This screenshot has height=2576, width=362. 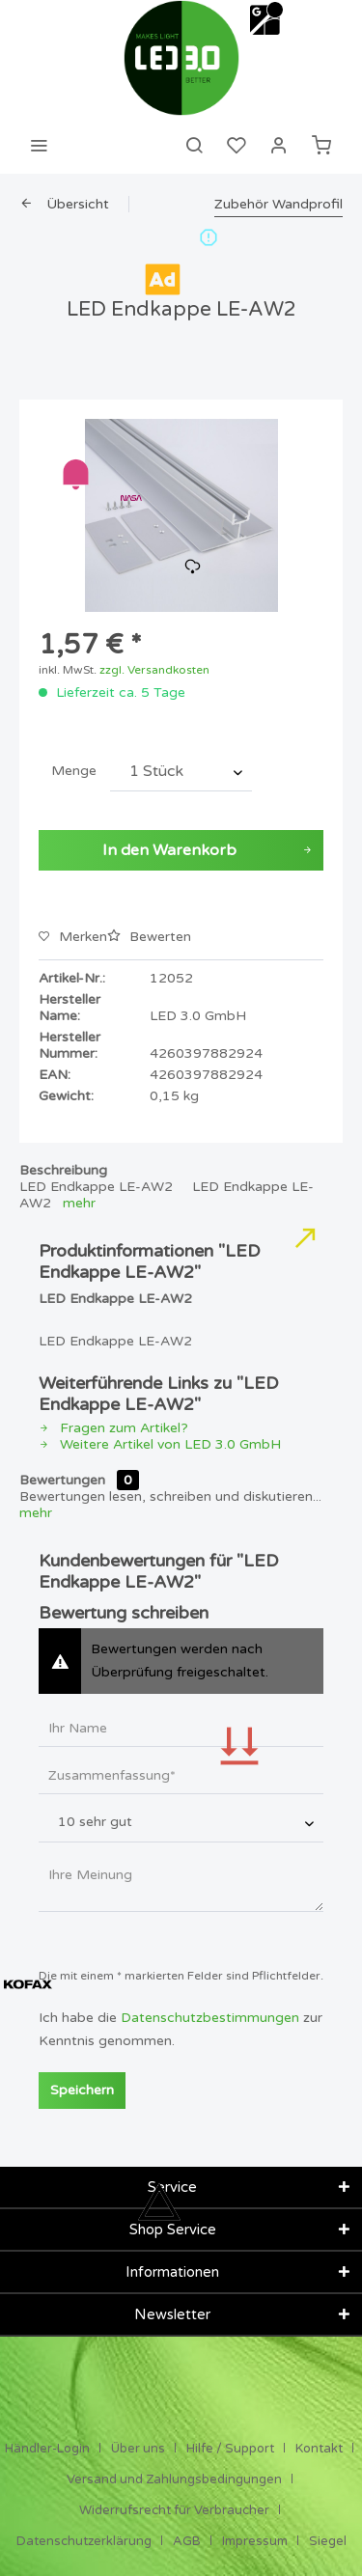 I want to click on view notifications, so click(x=75, y=473).